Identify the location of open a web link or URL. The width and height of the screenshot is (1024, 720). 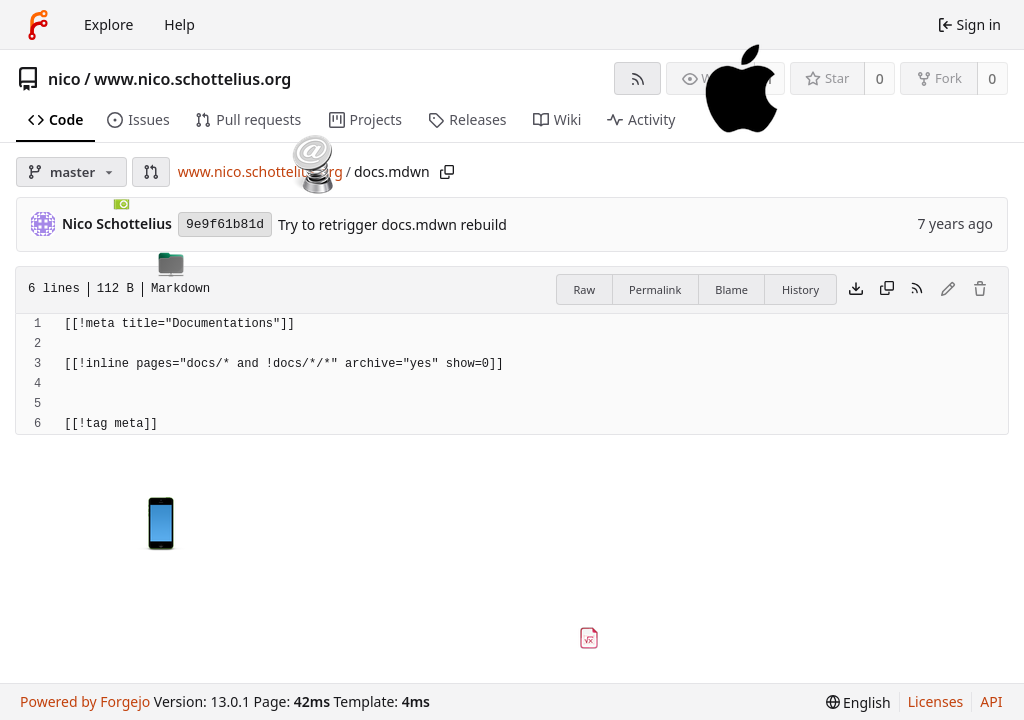
(315, 164).